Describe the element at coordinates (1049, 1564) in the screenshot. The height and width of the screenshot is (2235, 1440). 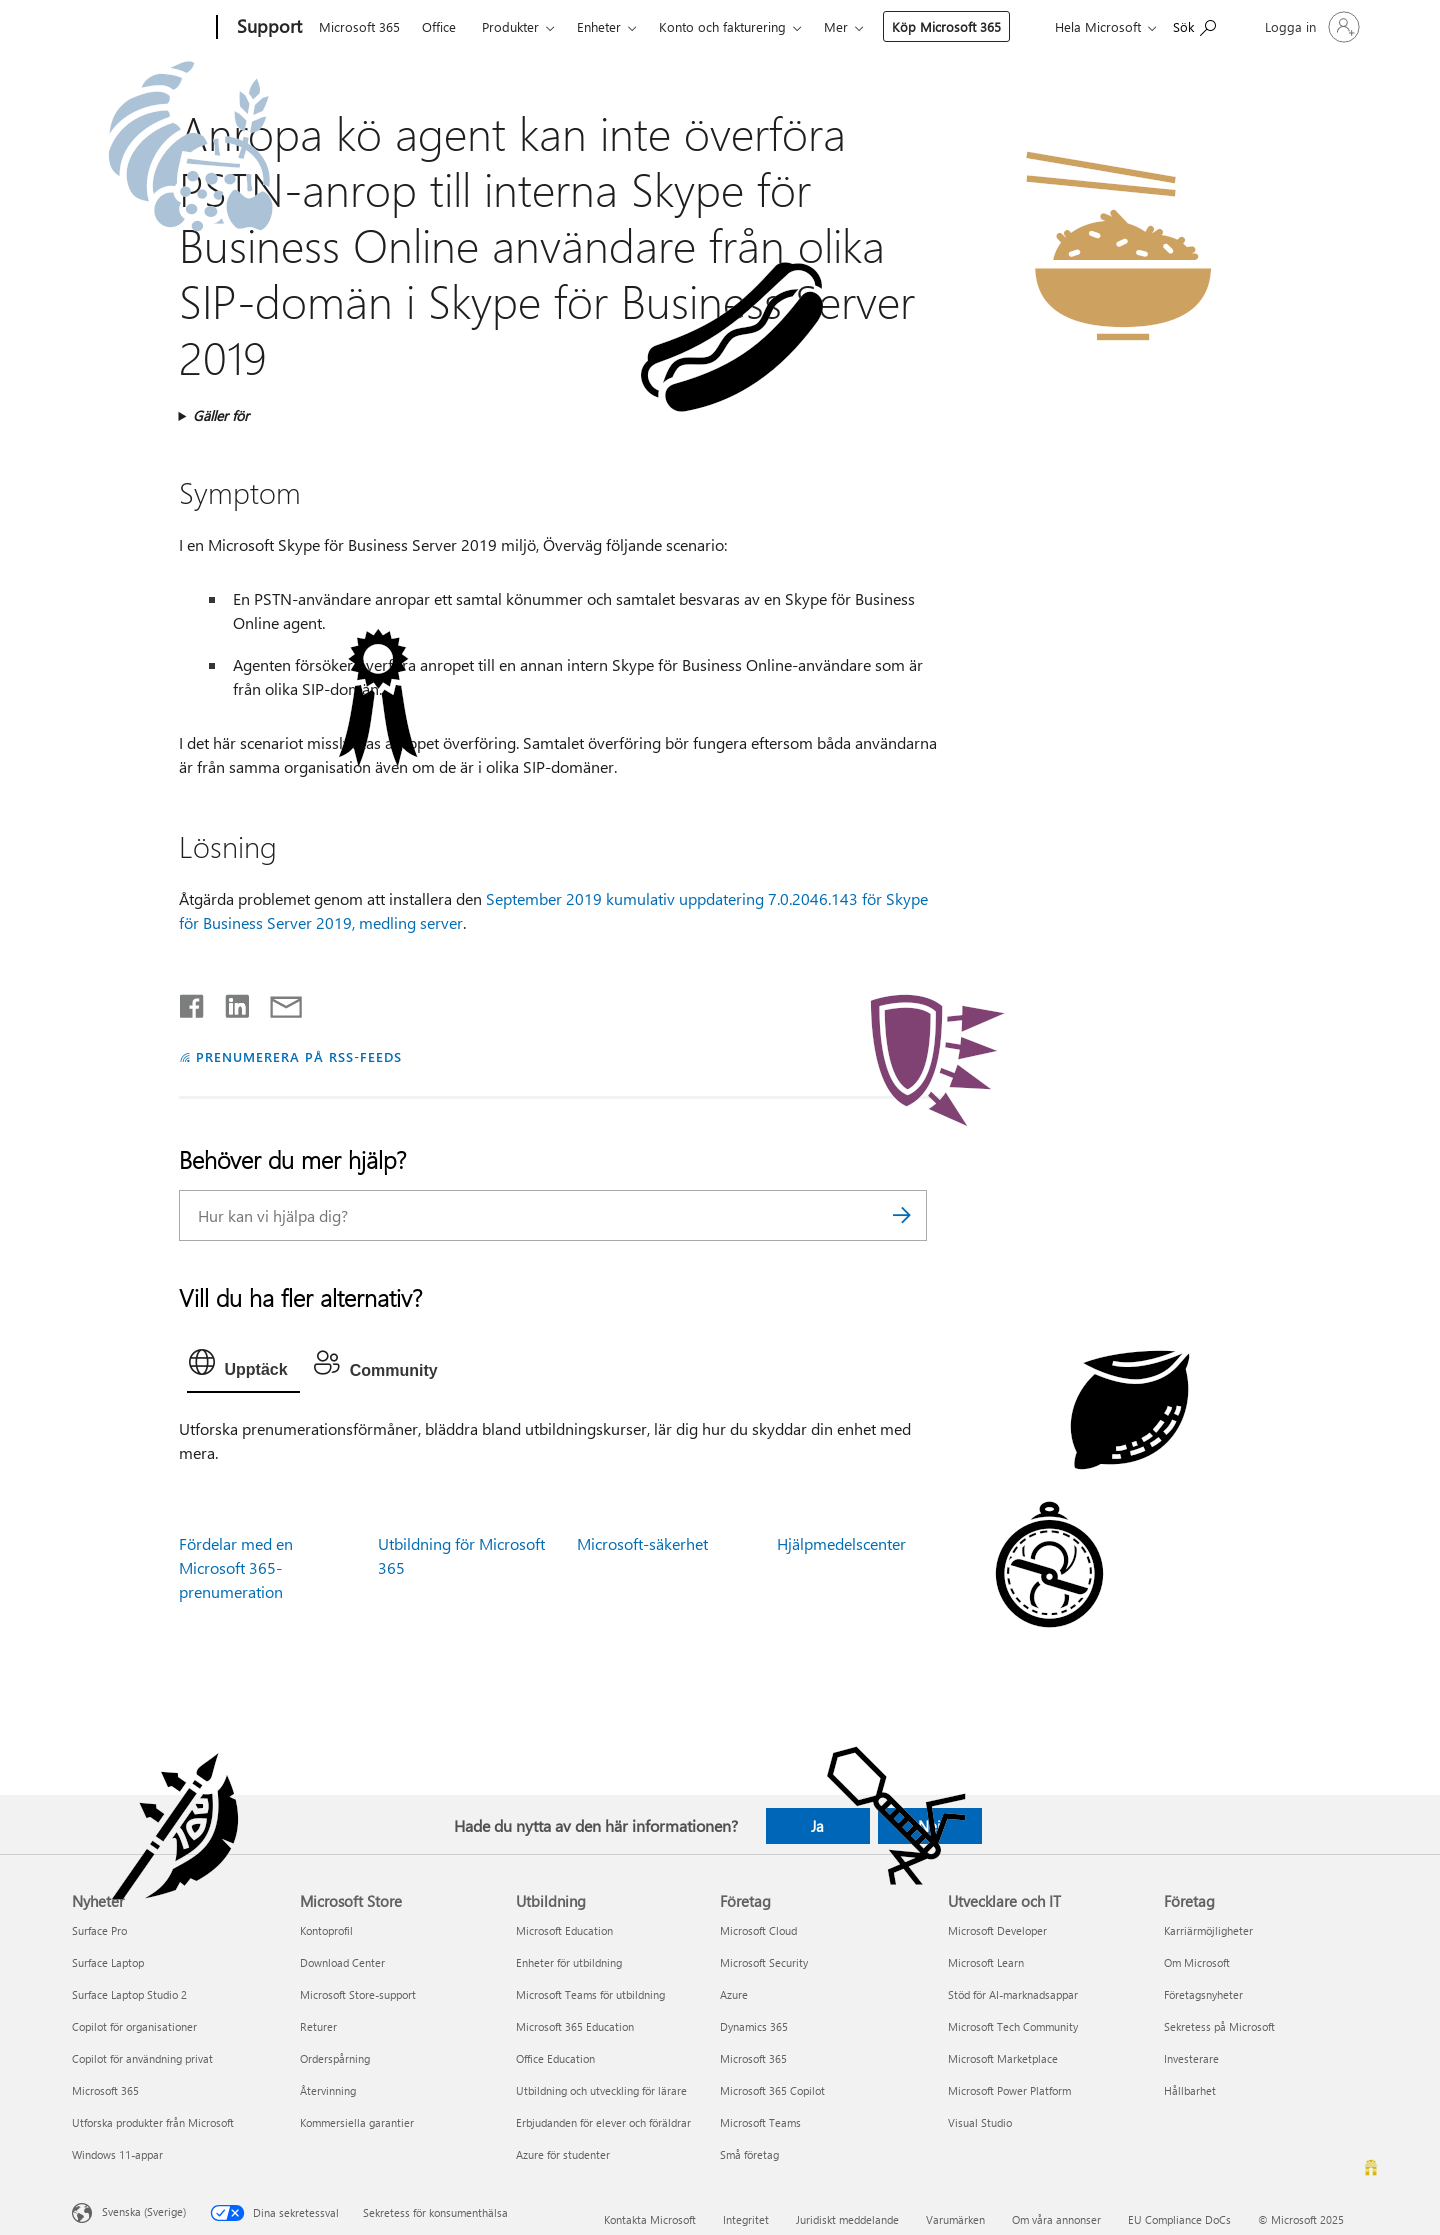
I see `navigate to astronomy or celestial tools` at that location.